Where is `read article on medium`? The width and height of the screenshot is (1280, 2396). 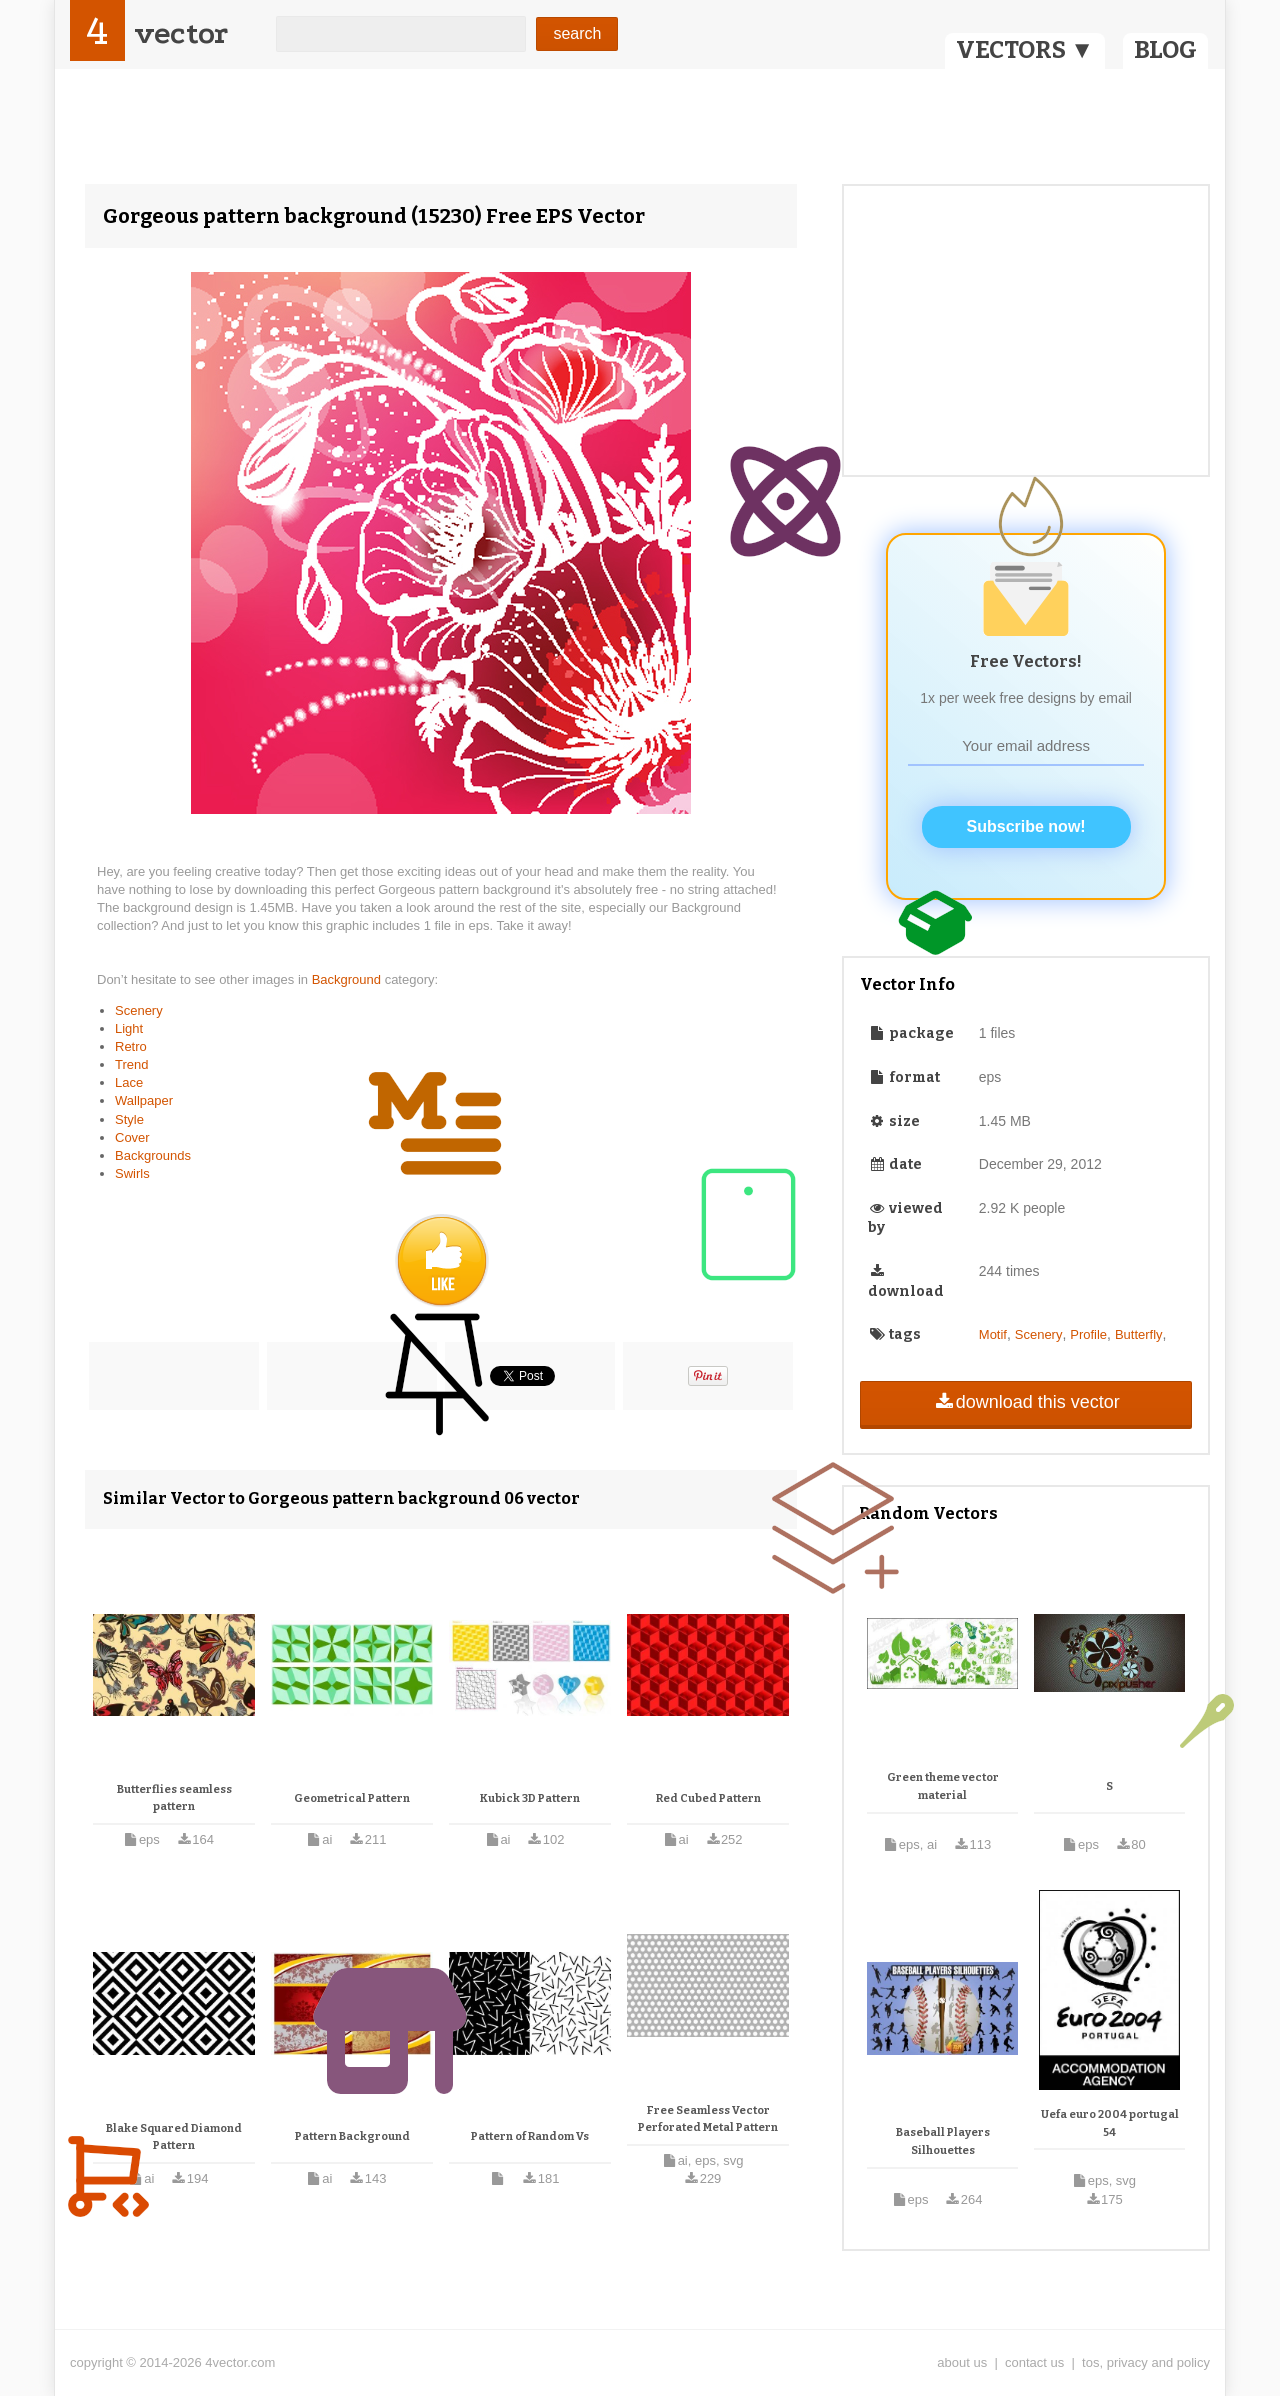
read article on medium is located at coordinates (435, 1120).